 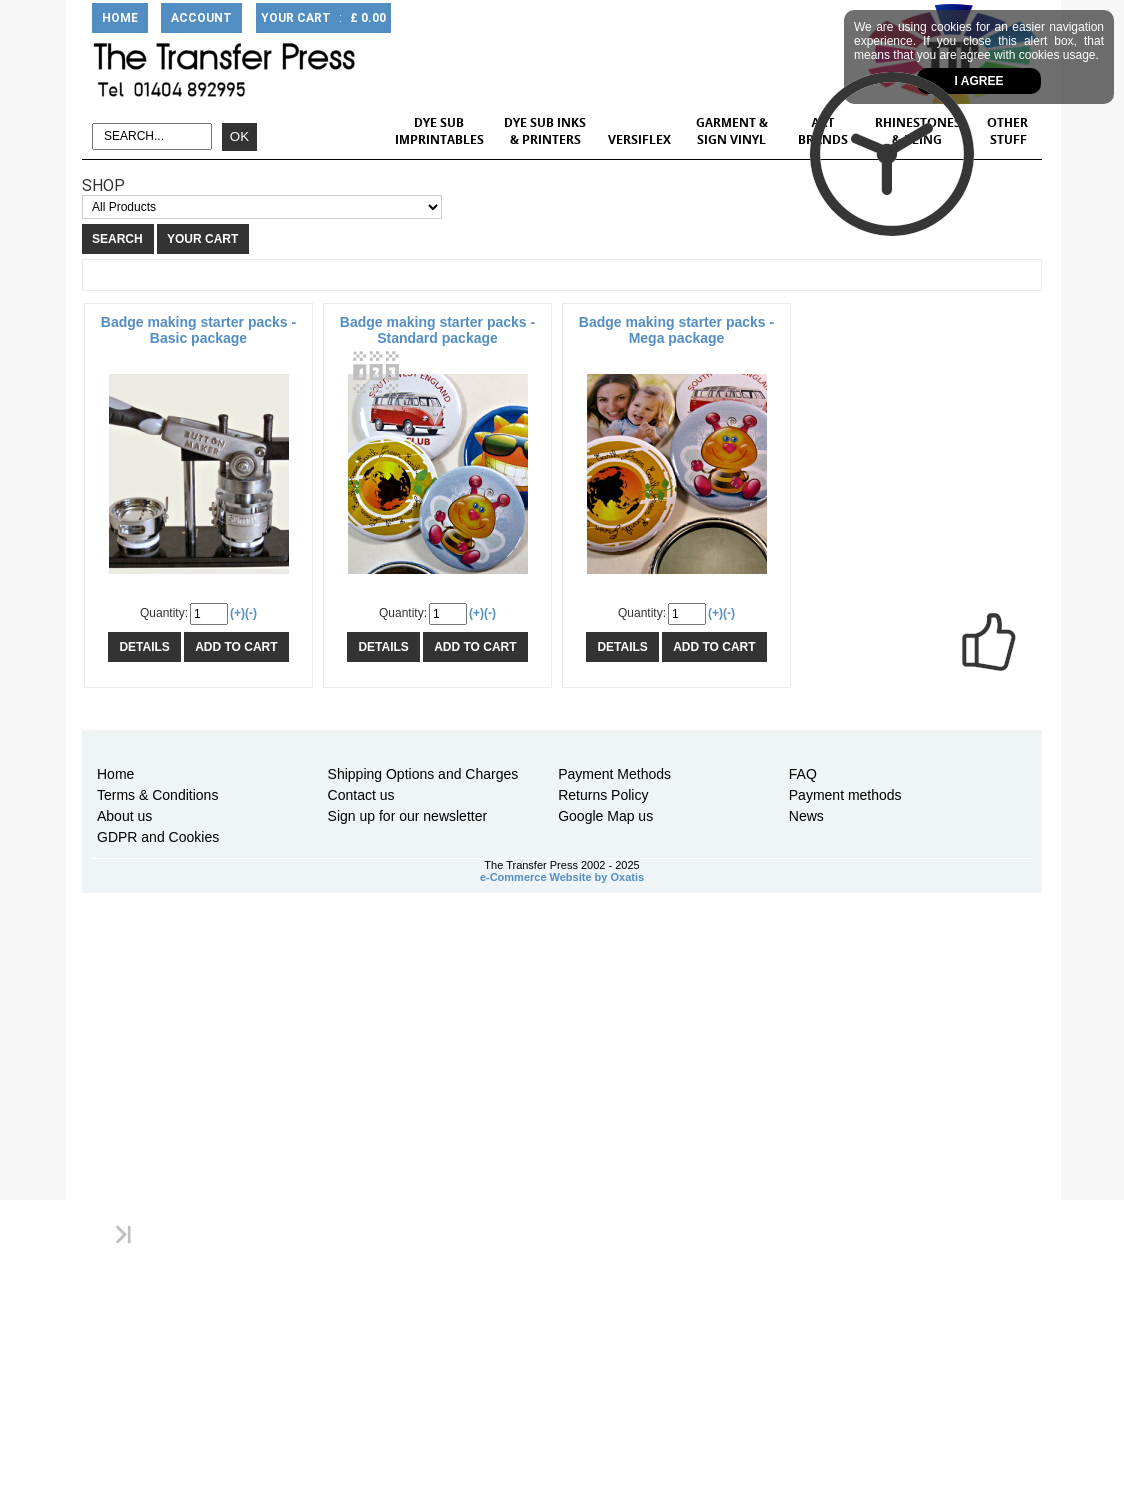 What do you see at coordinates (123, 1234) in the screenshot?
I see `skip to the last item in a list or playlist` at bounding box center [123, 1234].